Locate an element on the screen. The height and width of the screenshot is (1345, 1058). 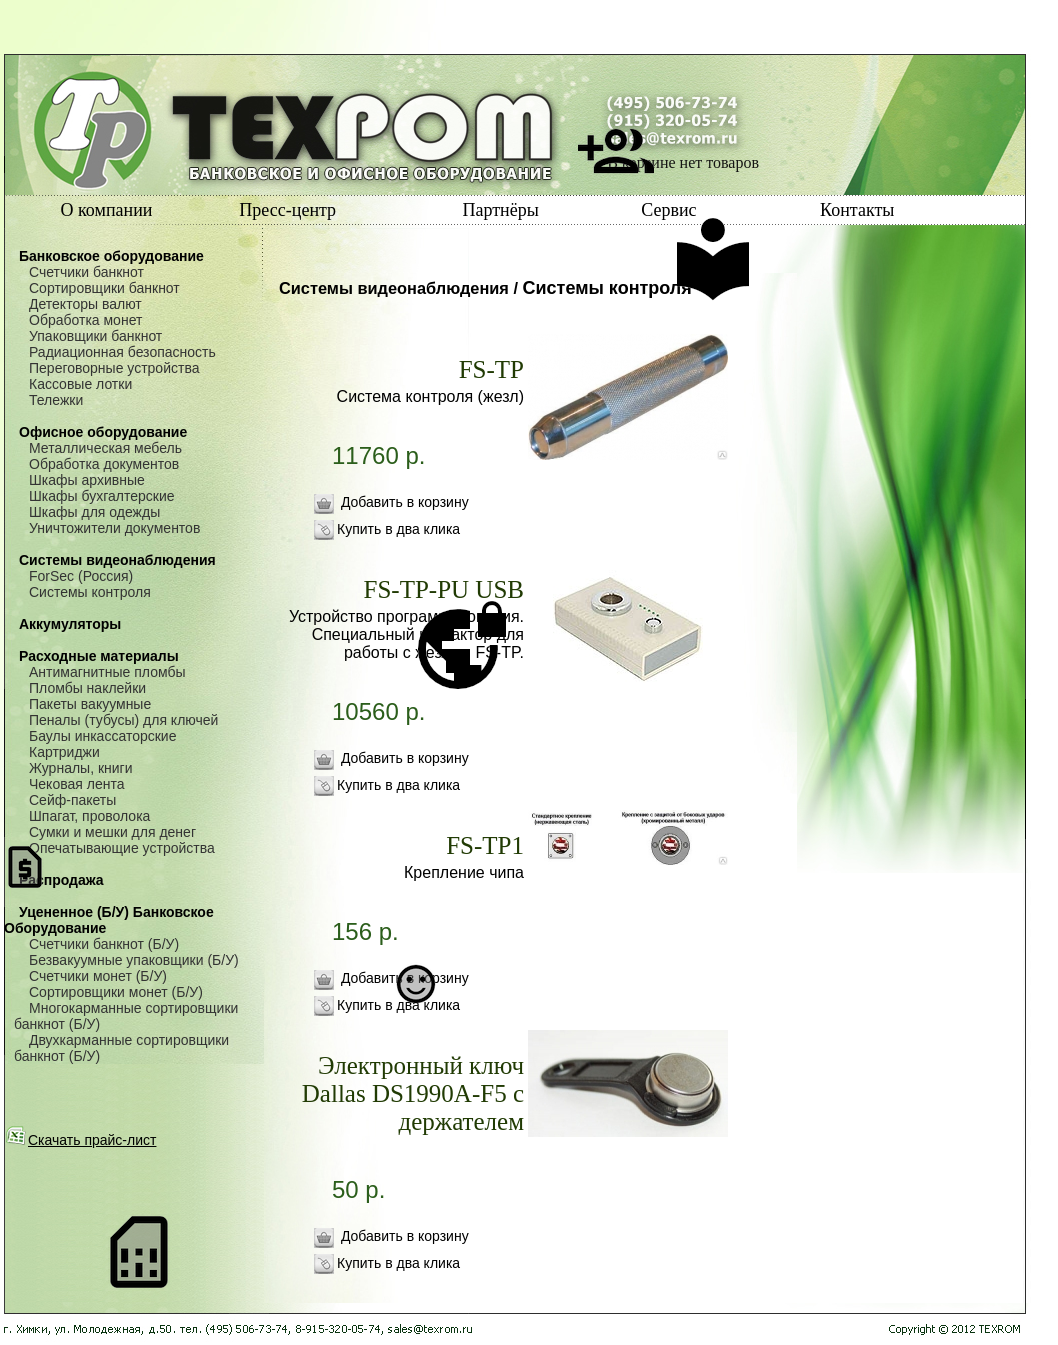
find nearby libraries is located at coordinates (713, 258).